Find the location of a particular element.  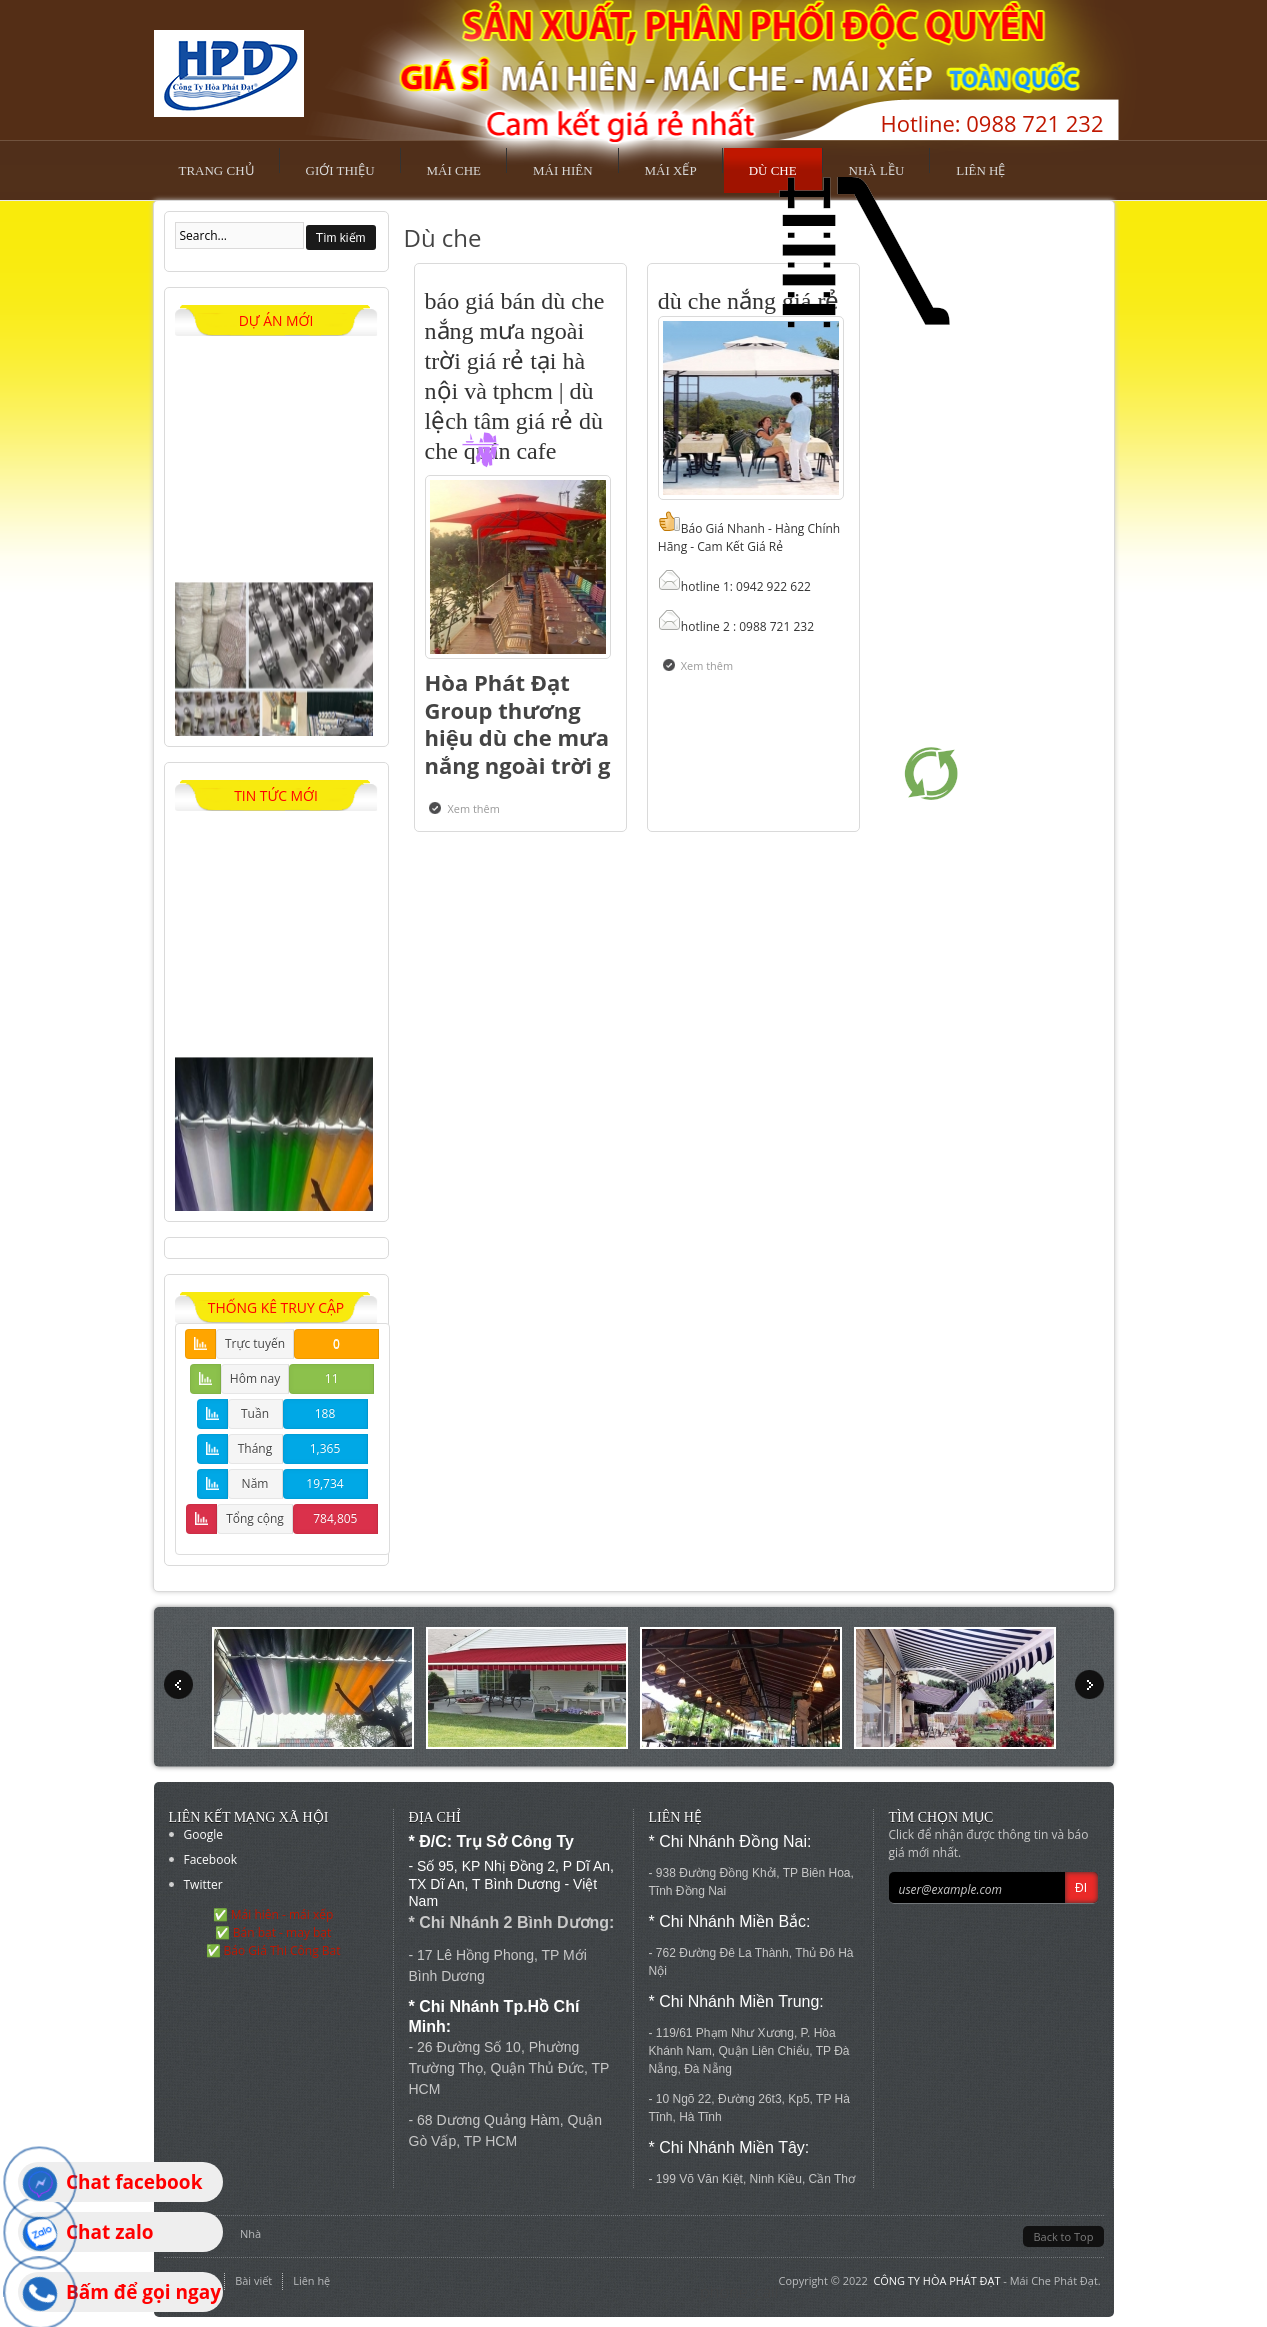

access playground or kids' play area is located at coordinates (864, 239).